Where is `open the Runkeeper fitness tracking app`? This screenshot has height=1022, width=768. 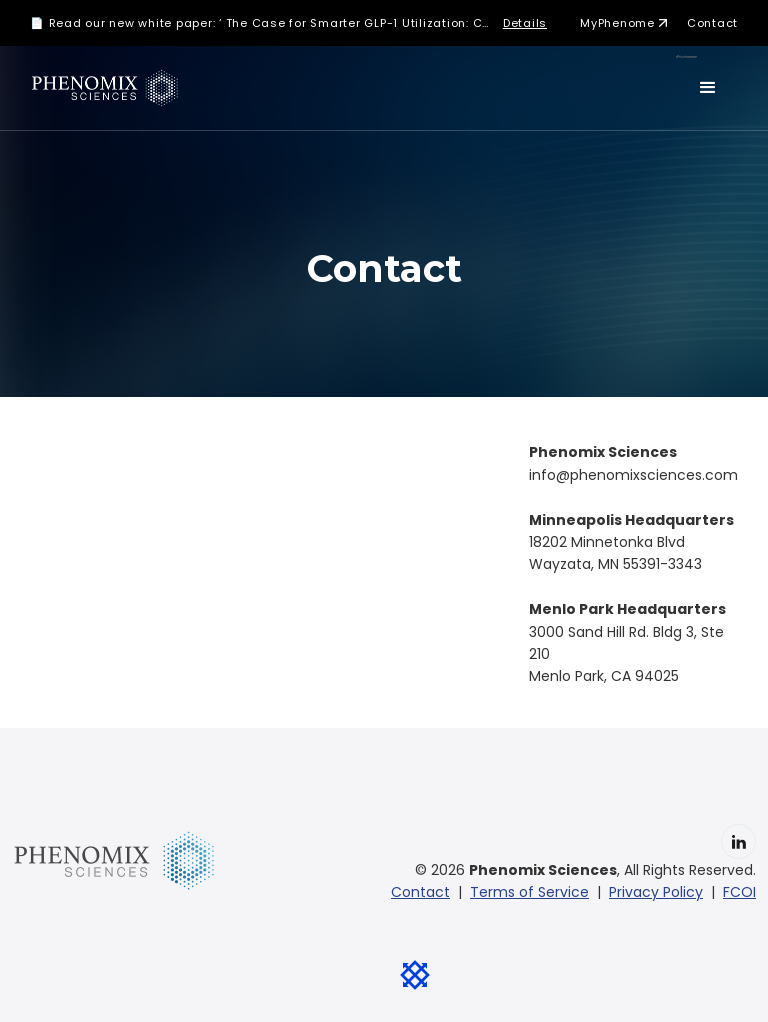 open the Runkeeper fitness tracking app is located at coordinates (686, 56).